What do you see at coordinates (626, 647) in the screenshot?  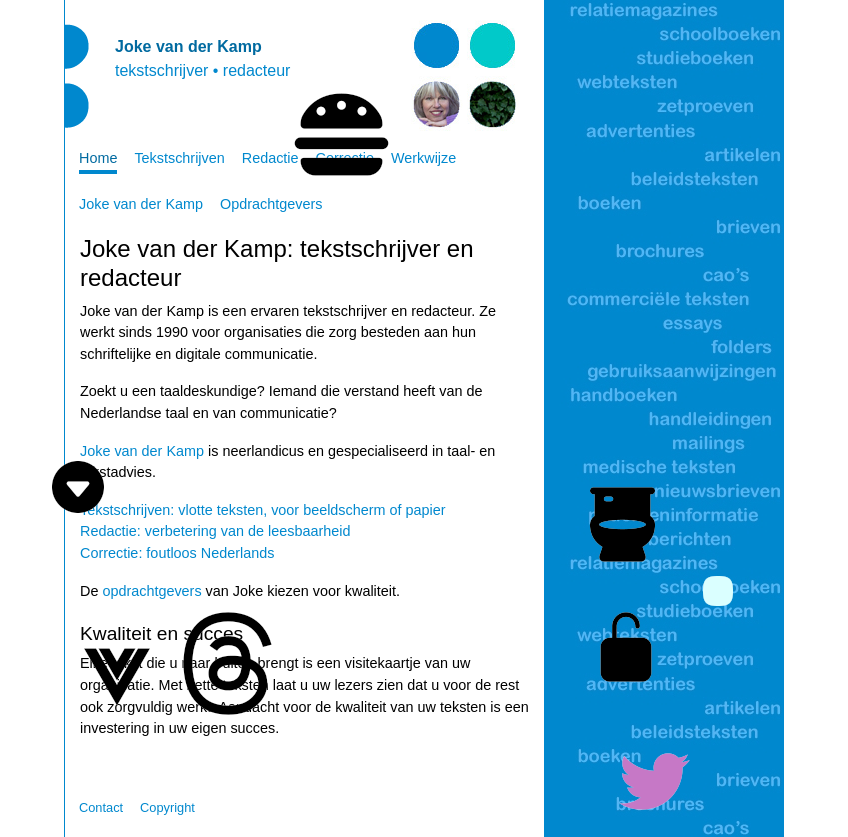 I see `unlock or access secured content` at bounding box center [626, 647].